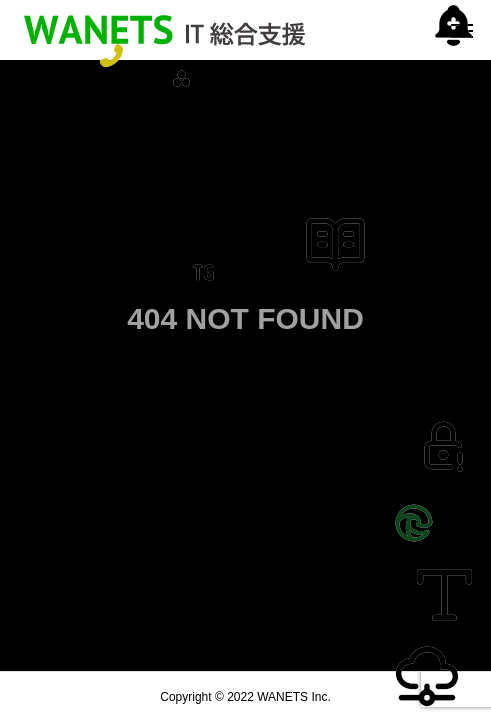 This screenshot has height=721, width=491. I want to click on add a new notification or alert, so click(453, 25).